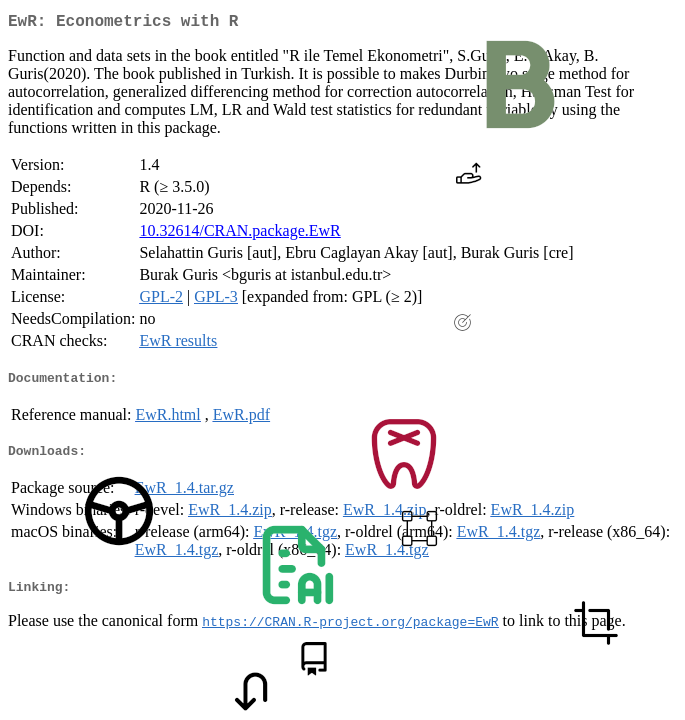  I want to click on access dental or oral health features, so click(404, 454).